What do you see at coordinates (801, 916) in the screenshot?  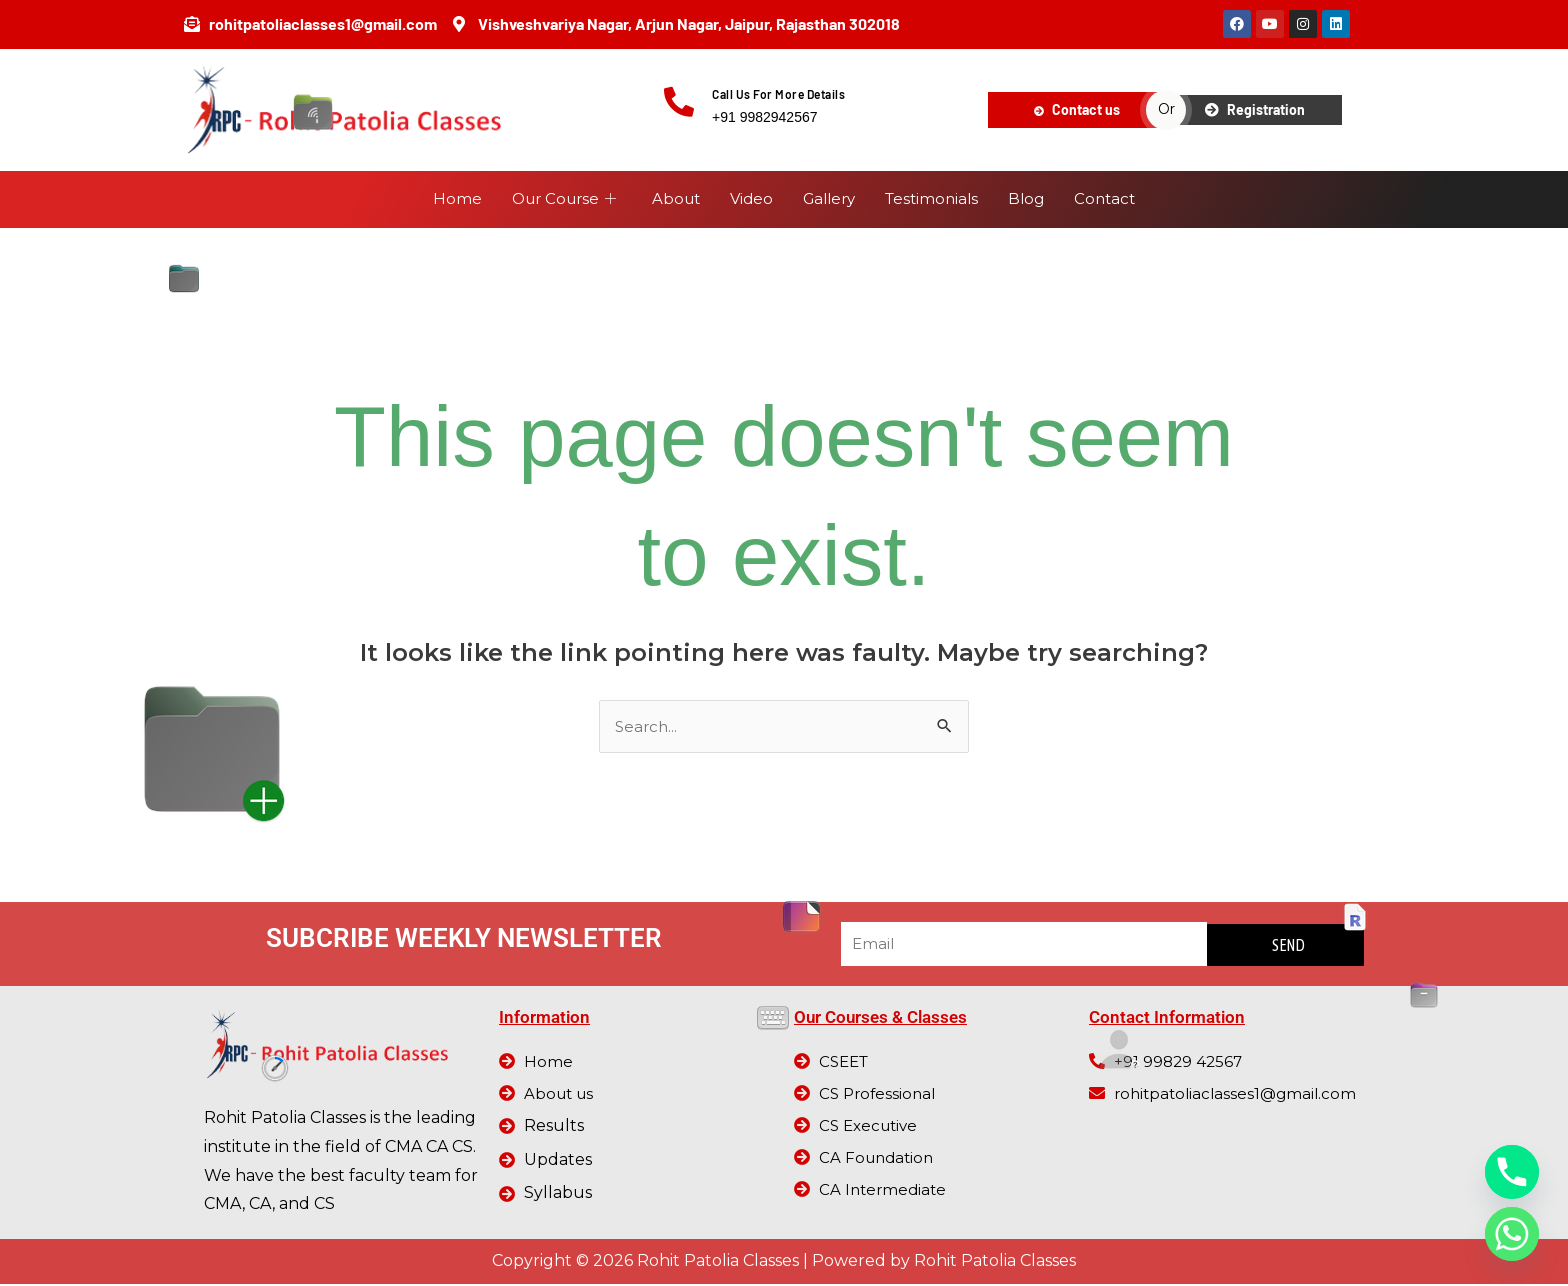 I see `change desktop wallpaper` at bounding box center [801, 916].